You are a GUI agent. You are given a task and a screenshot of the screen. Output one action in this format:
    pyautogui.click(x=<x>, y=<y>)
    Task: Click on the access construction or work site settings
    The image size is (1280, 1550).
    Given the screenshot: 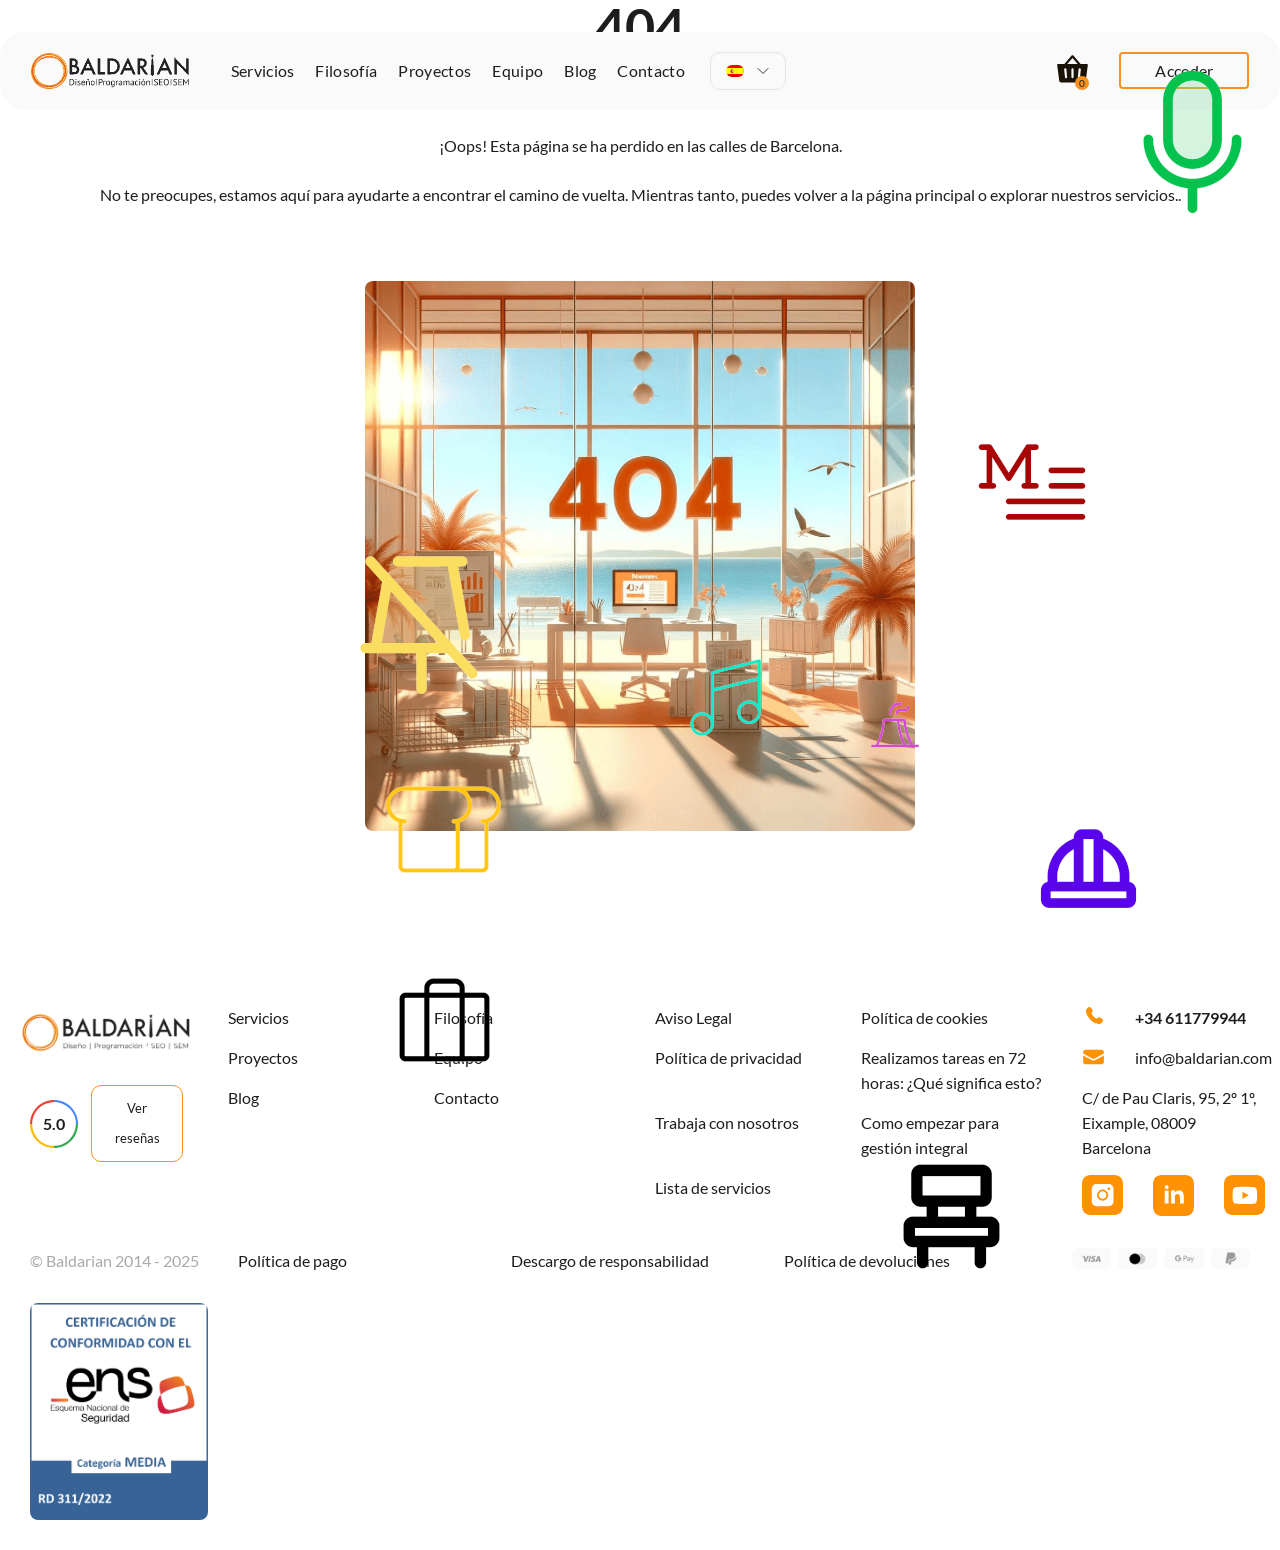 What is the action you would take?
    pyautogui.click(x=1088, y=873)
    